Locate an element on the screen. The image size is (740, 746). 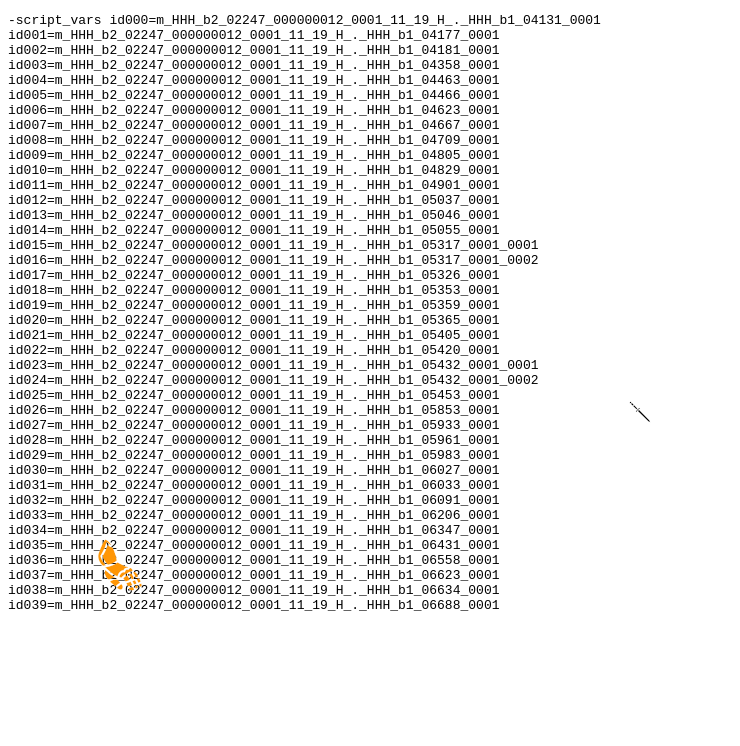
equip armor or gauntlet item is located at coordinates (120, 565).